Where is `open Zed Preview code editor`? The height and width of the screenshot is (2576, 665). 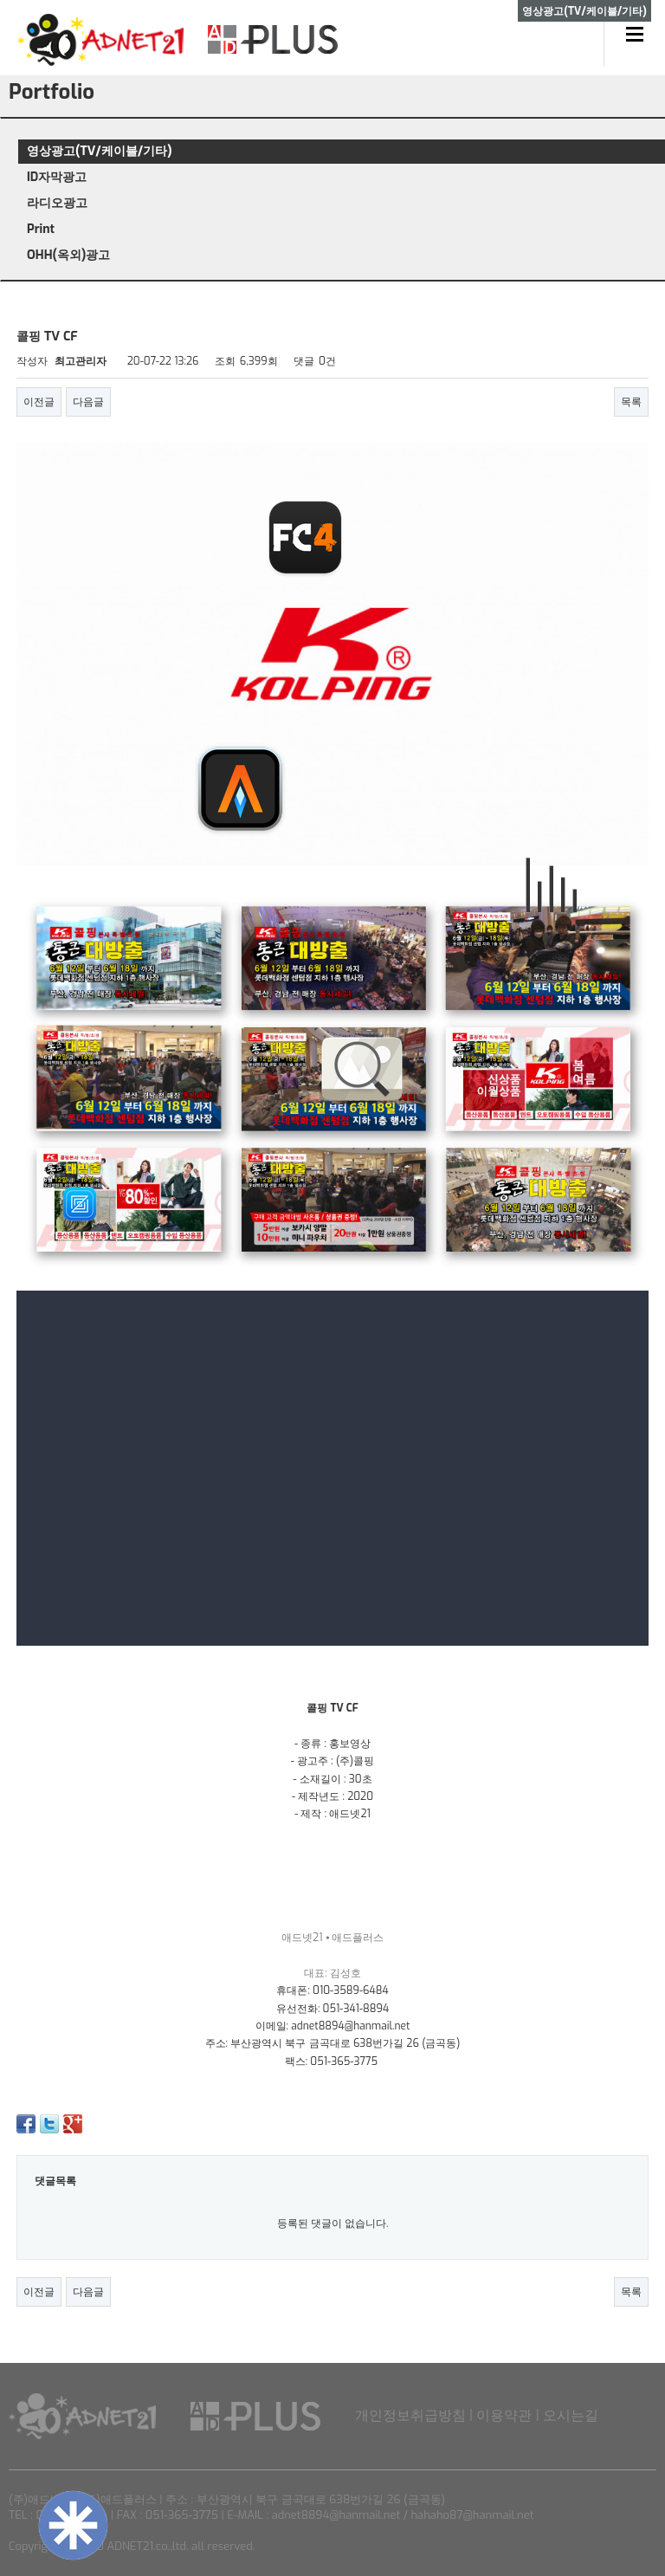
open Zed Preview code editor is located at coordinates (80, 1204).